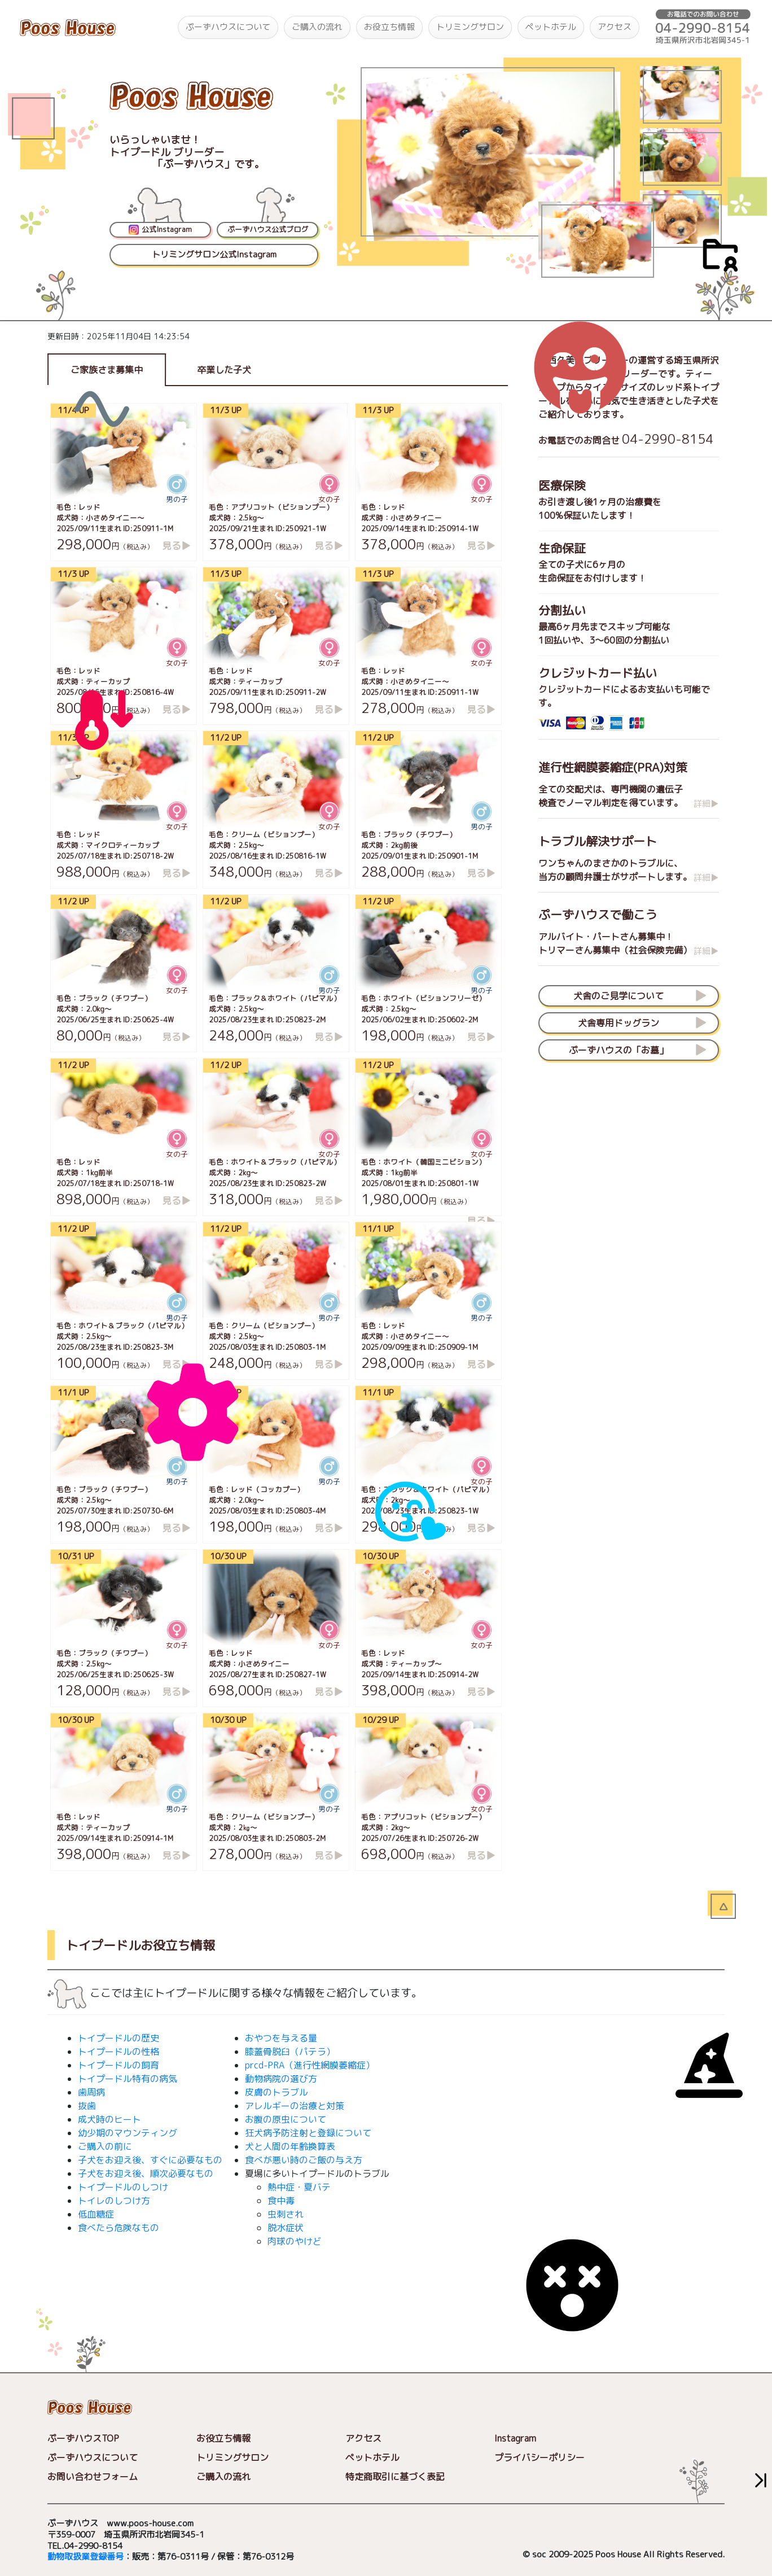 This screenshot has height=2576, width=772. I want to click on send a kiss or flirty reaction, so click(409, 1511).